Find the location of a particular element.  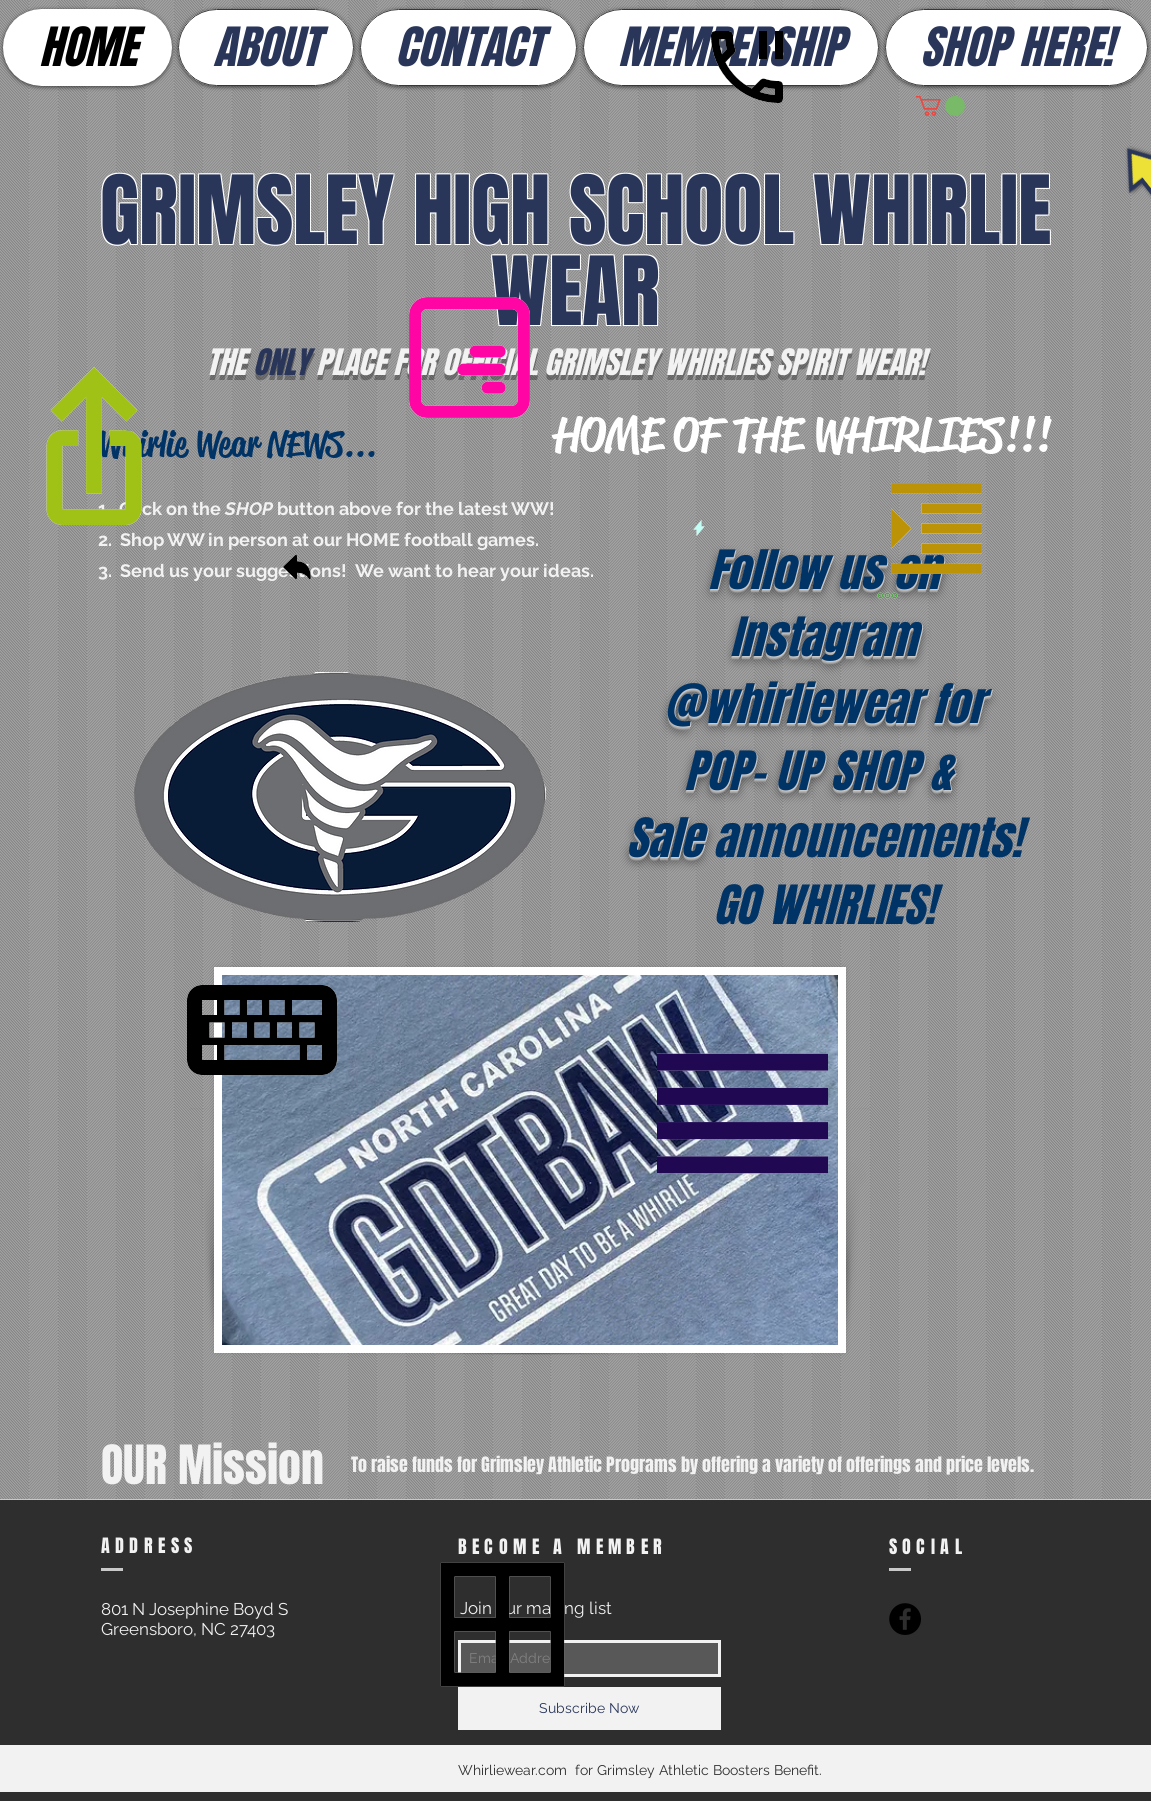

open more options menu is located at coordinates (887, 595).